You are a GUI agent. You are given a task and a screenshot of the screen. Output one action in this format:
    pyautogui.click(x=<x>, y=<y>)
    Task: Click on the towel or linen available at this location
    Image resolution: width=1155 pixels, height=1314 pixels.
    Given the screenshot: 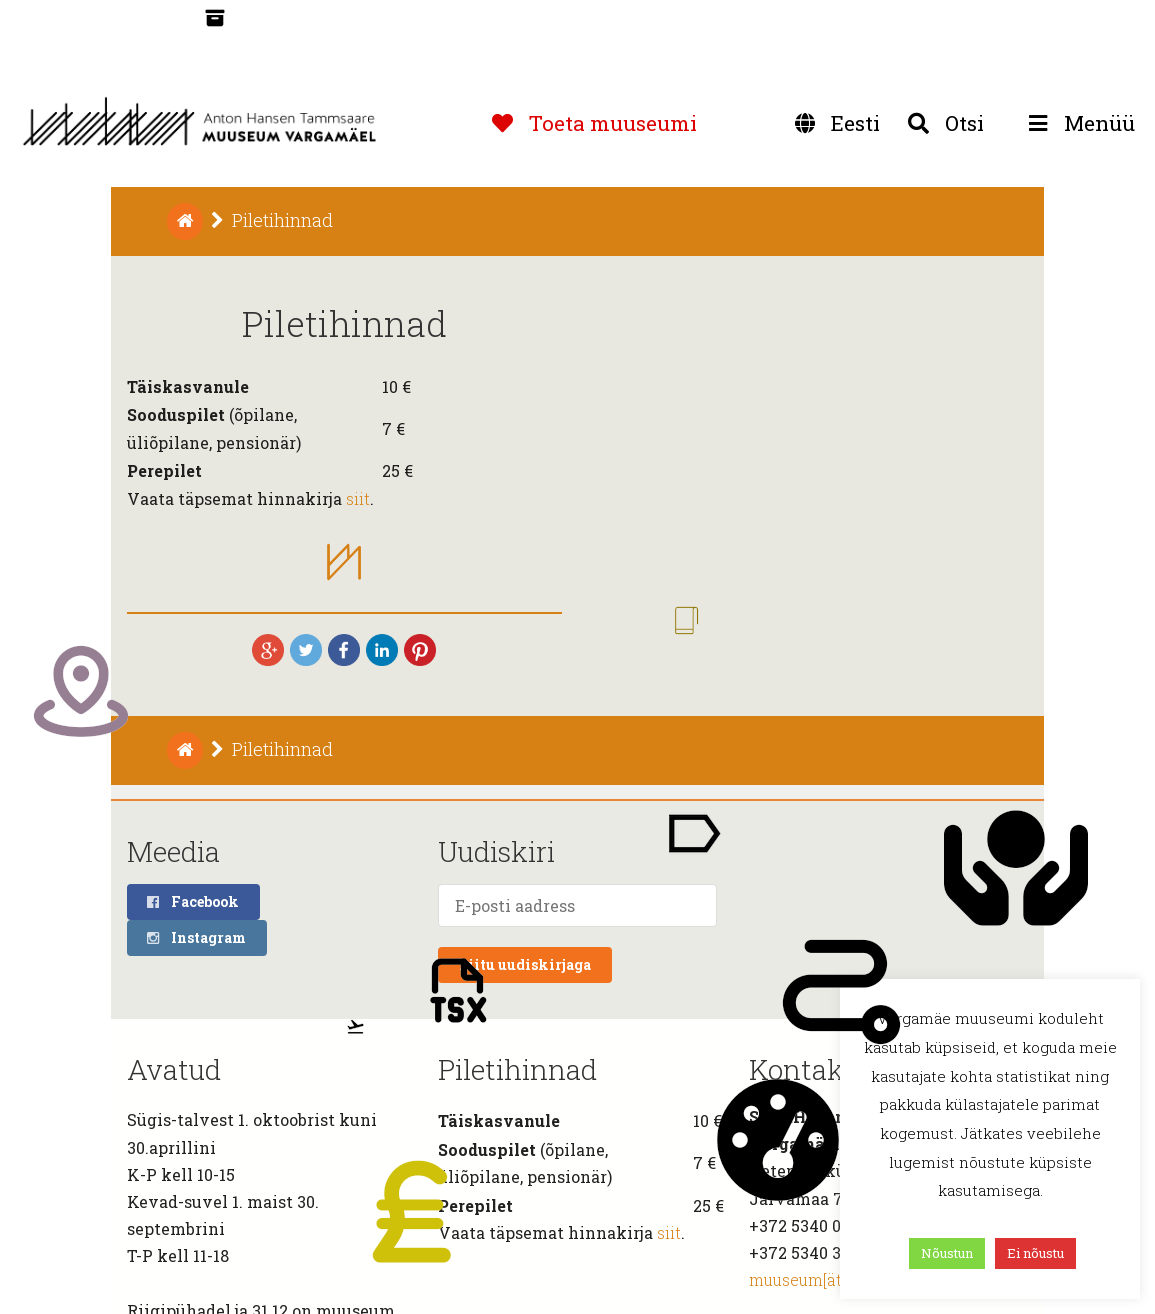 What is the action you would take?
    pyautogui.click(x=685, y=620)
    